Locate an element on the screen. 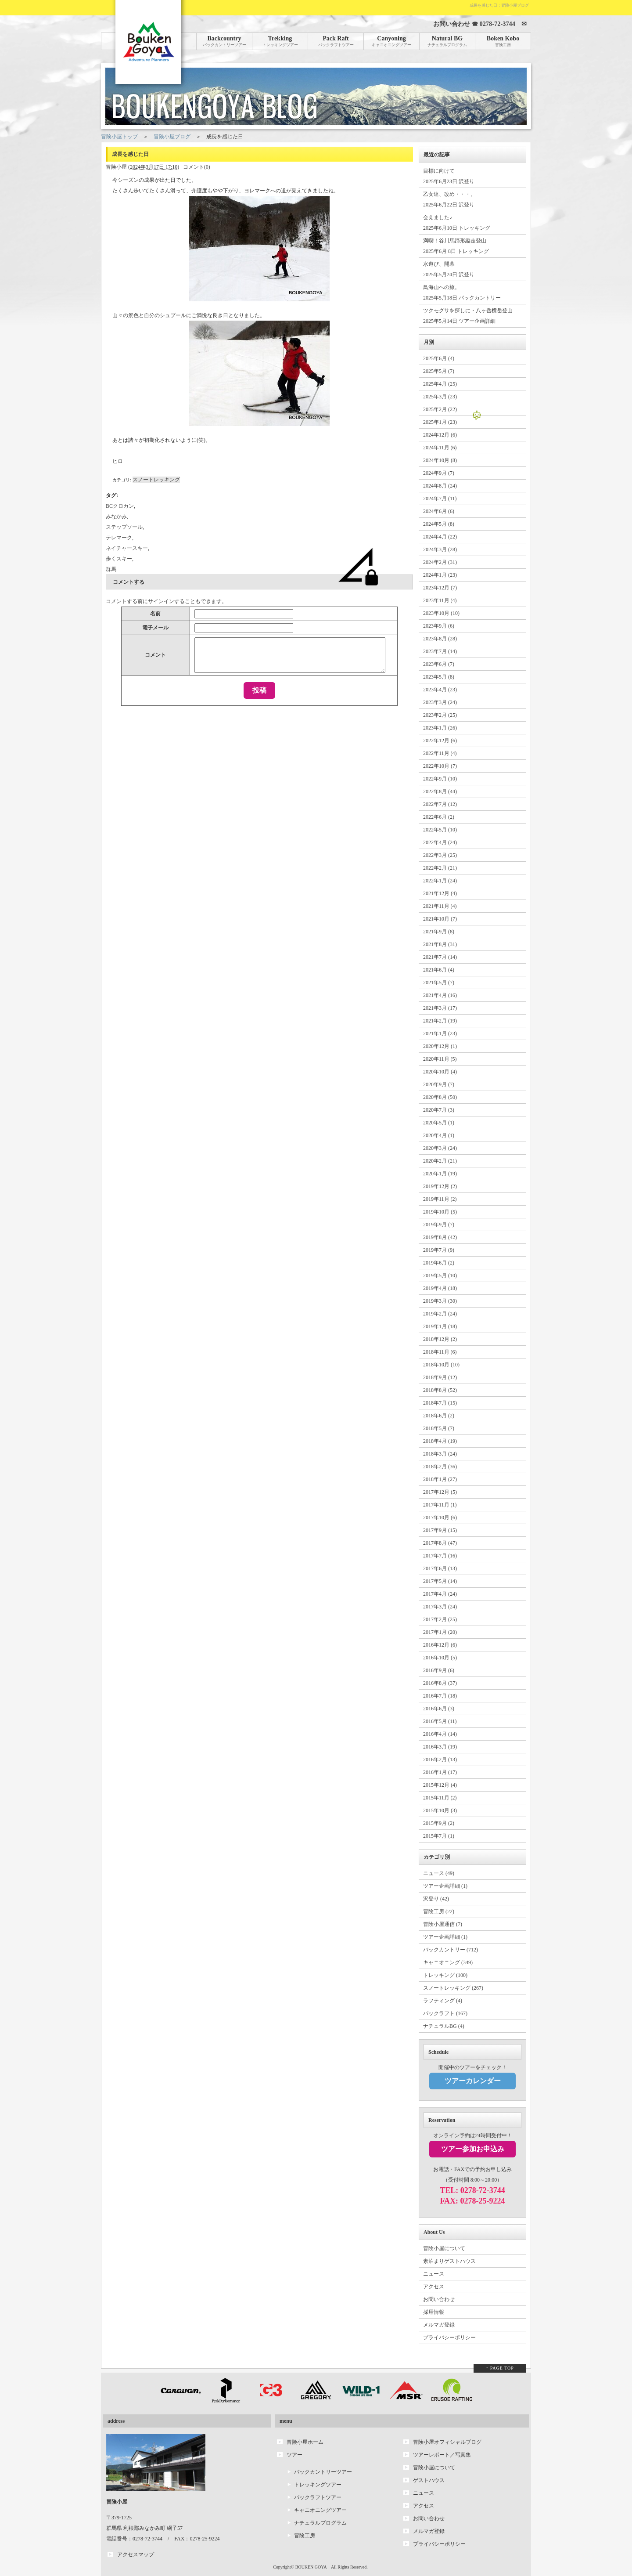 Image resolution: width=632 pixels, height=2576 pixels. access chatbot or automated assistant is located at coordinates (477, 415).